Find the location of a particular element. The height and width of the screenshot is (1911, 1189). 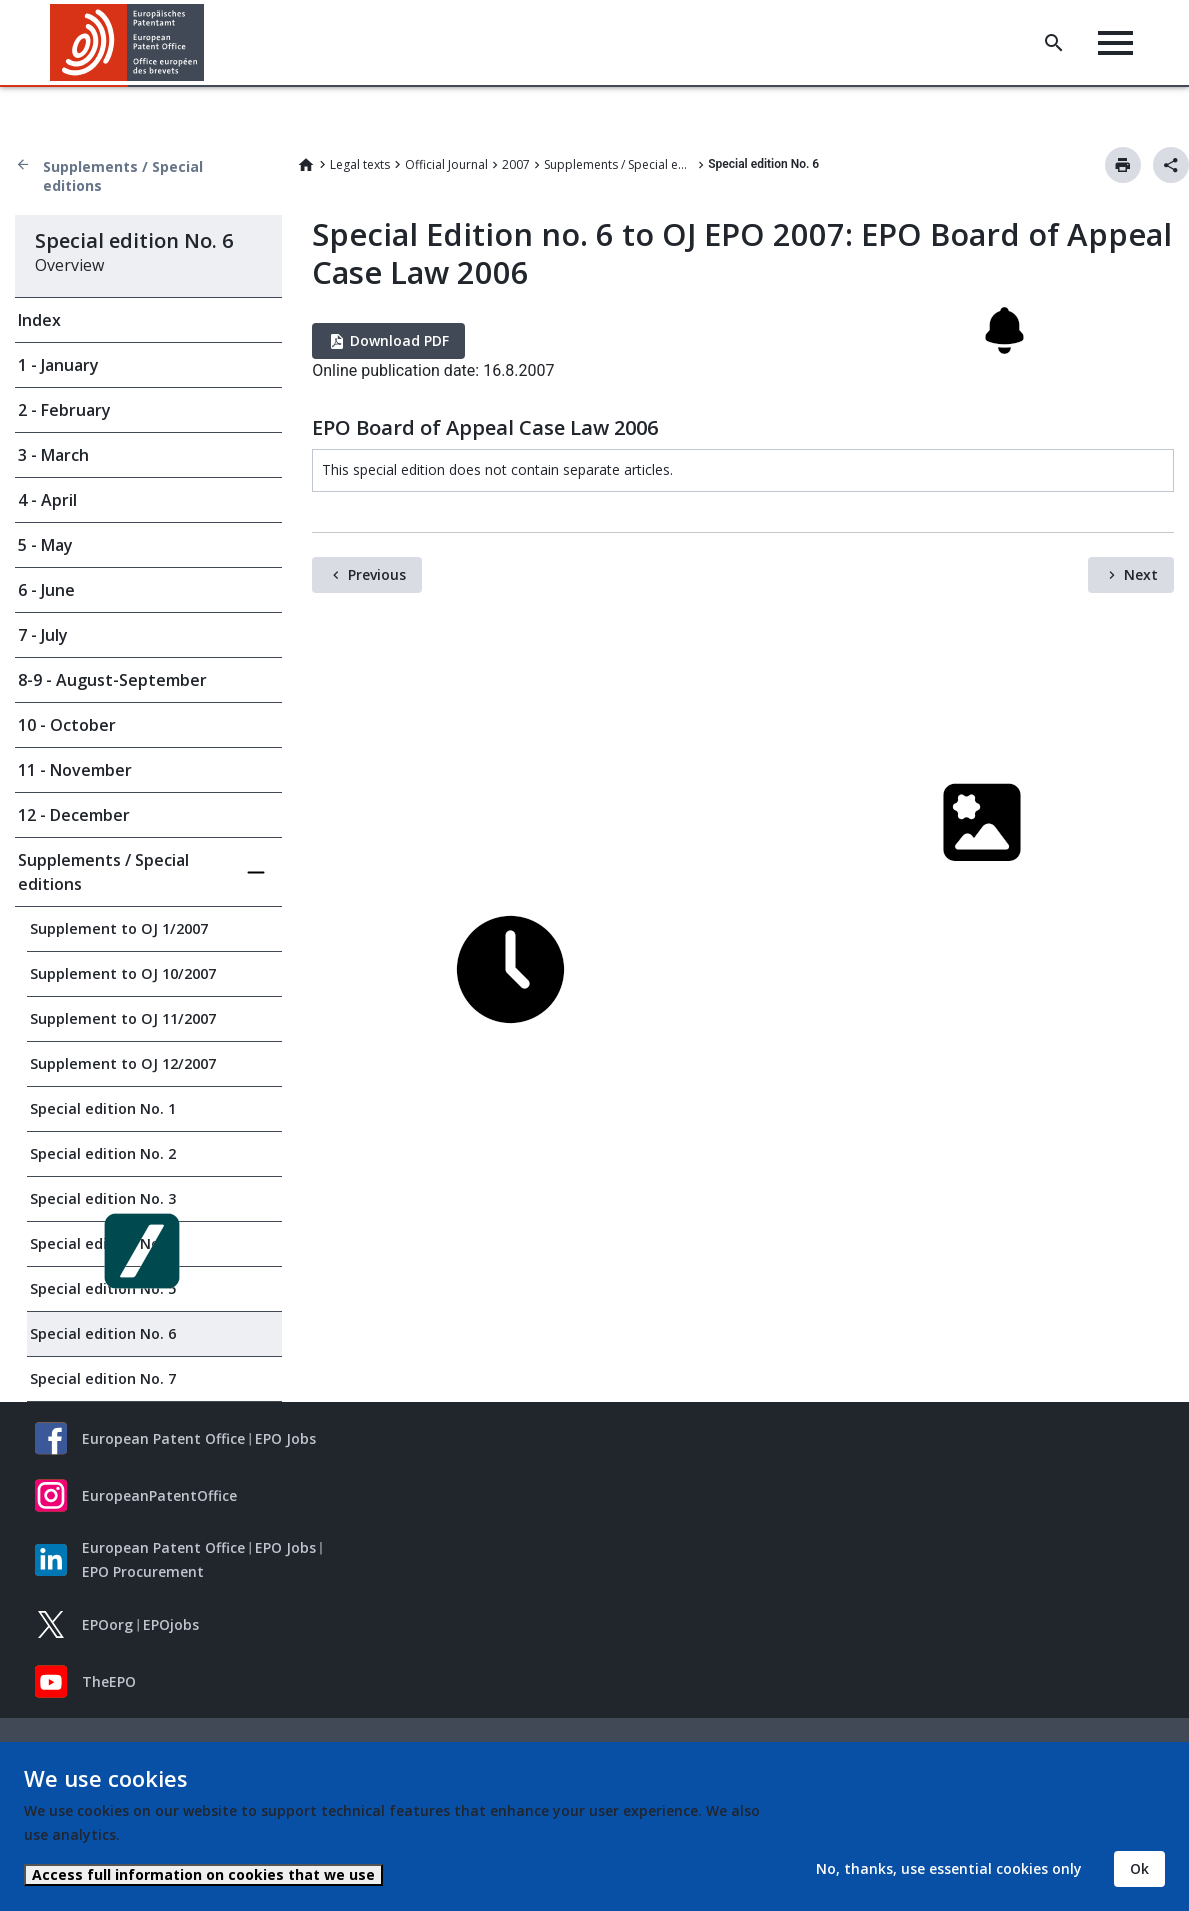

view notifications is located at coordinates (1004, 330).